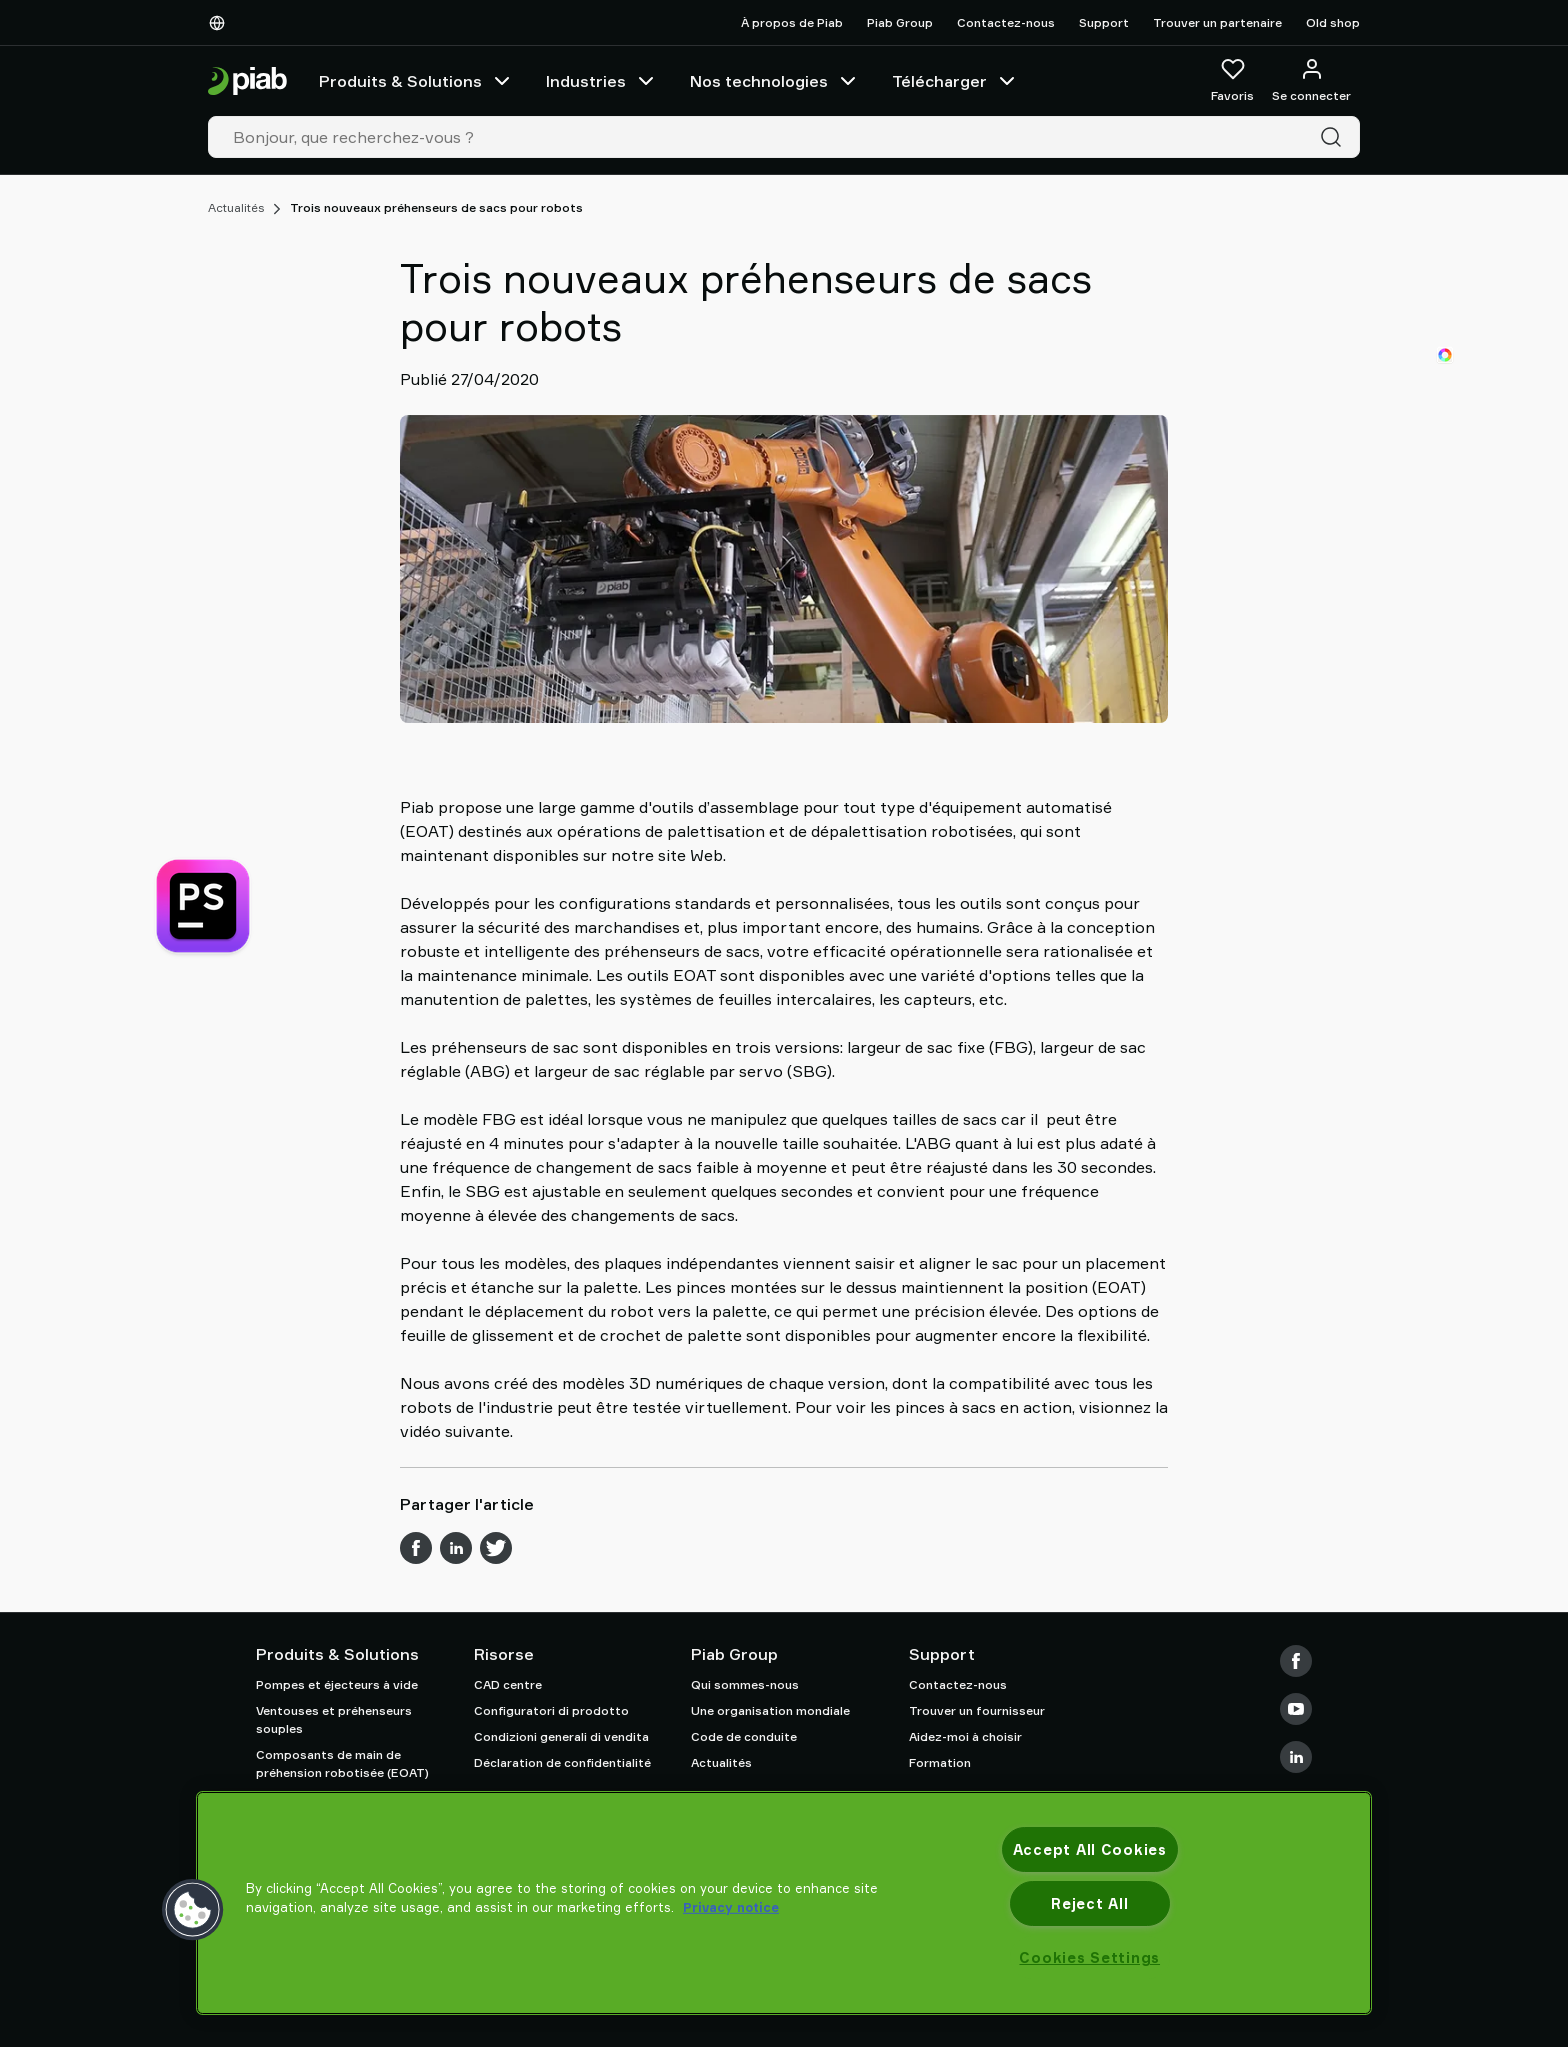  Describe the element at coordinates (1445, 355) in the screenshot. I see `open RawTherapee photo editing application` at that location.